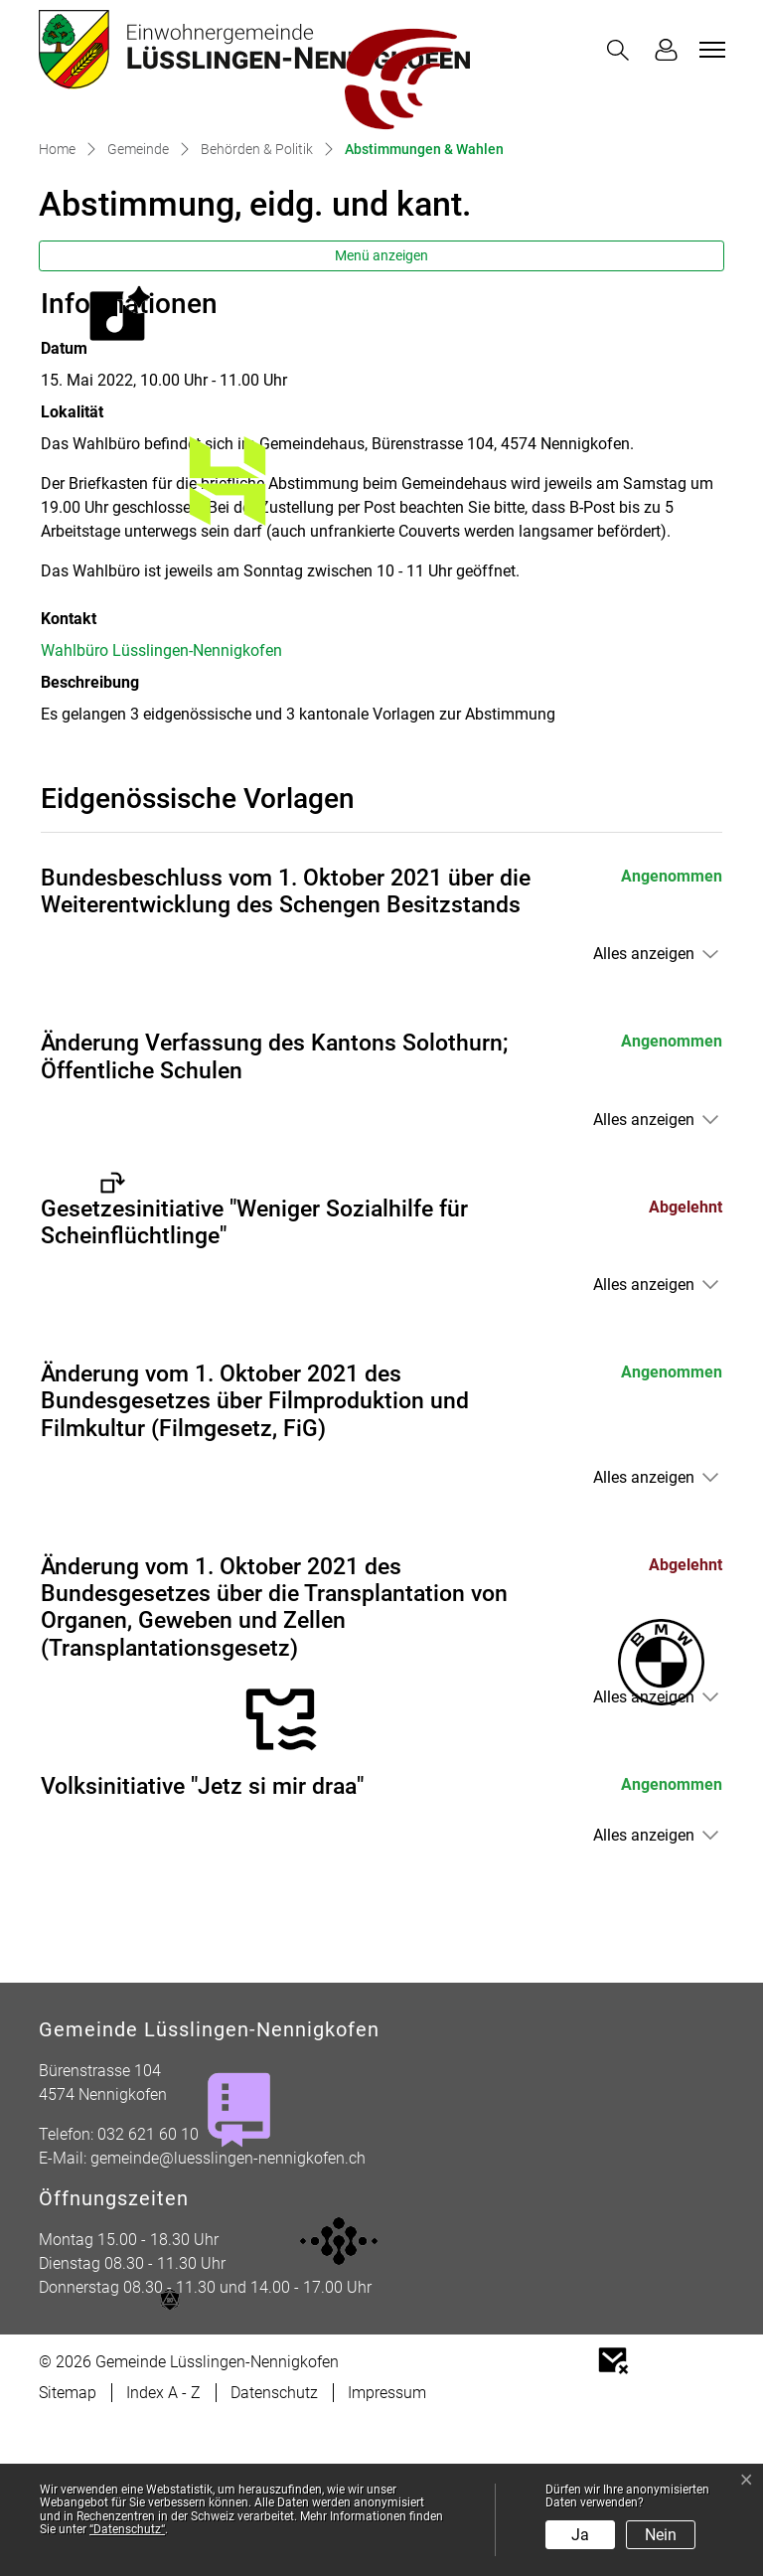 Image resolution: width=763 pixels, height=2576 pixels. Describe the element at coordinates (228, 481) in the screenshot. I see `Hostinger web hosting service logo` at that location.